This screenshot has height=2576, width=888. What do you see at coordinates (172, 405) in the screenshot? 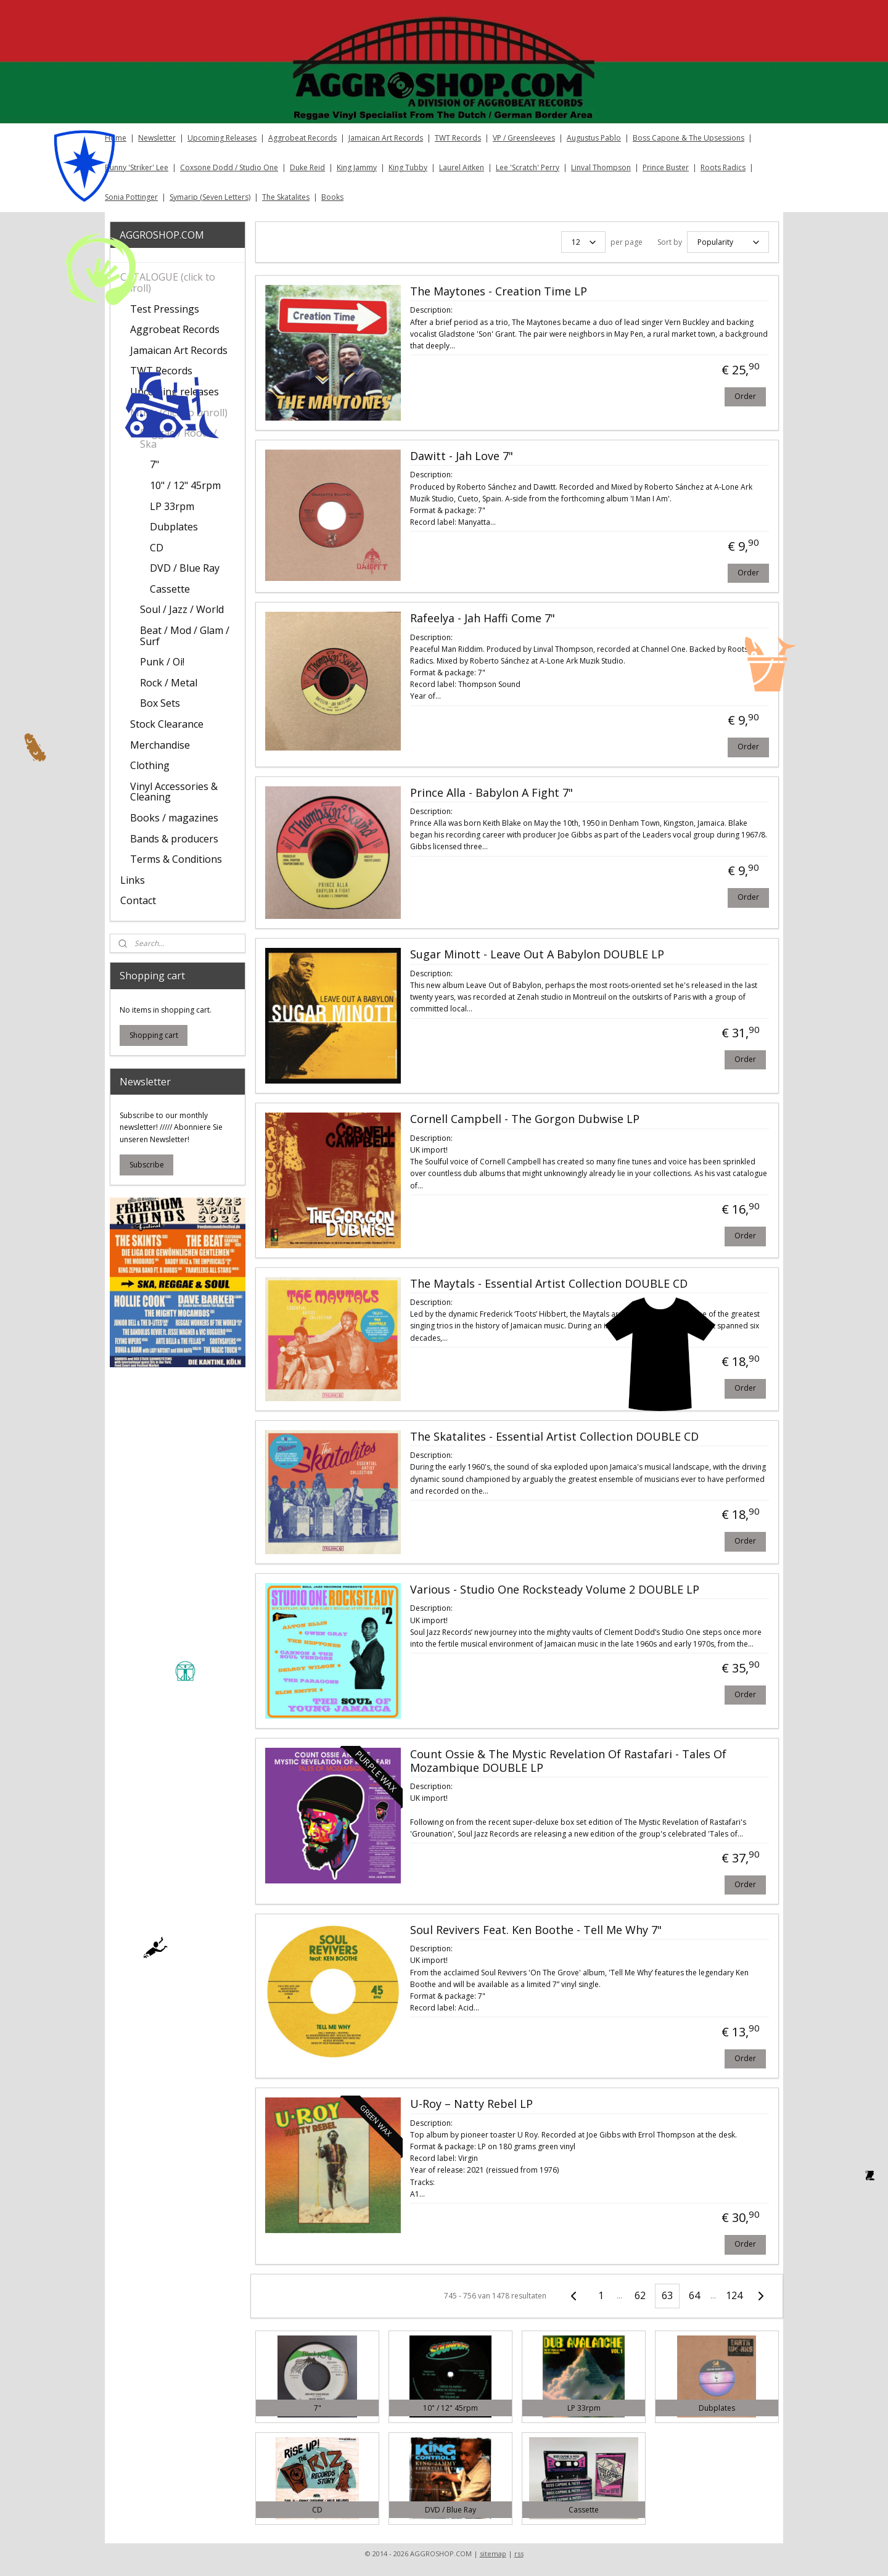
I see `construction or demolition in progress` at bounding box center [172, 405].